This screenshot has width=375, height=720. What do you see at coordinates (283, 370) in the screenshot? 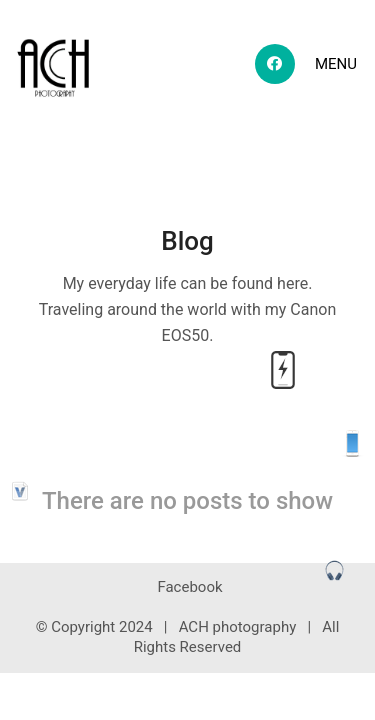
I see `view phone battery status` at bounding box center [283, 370].